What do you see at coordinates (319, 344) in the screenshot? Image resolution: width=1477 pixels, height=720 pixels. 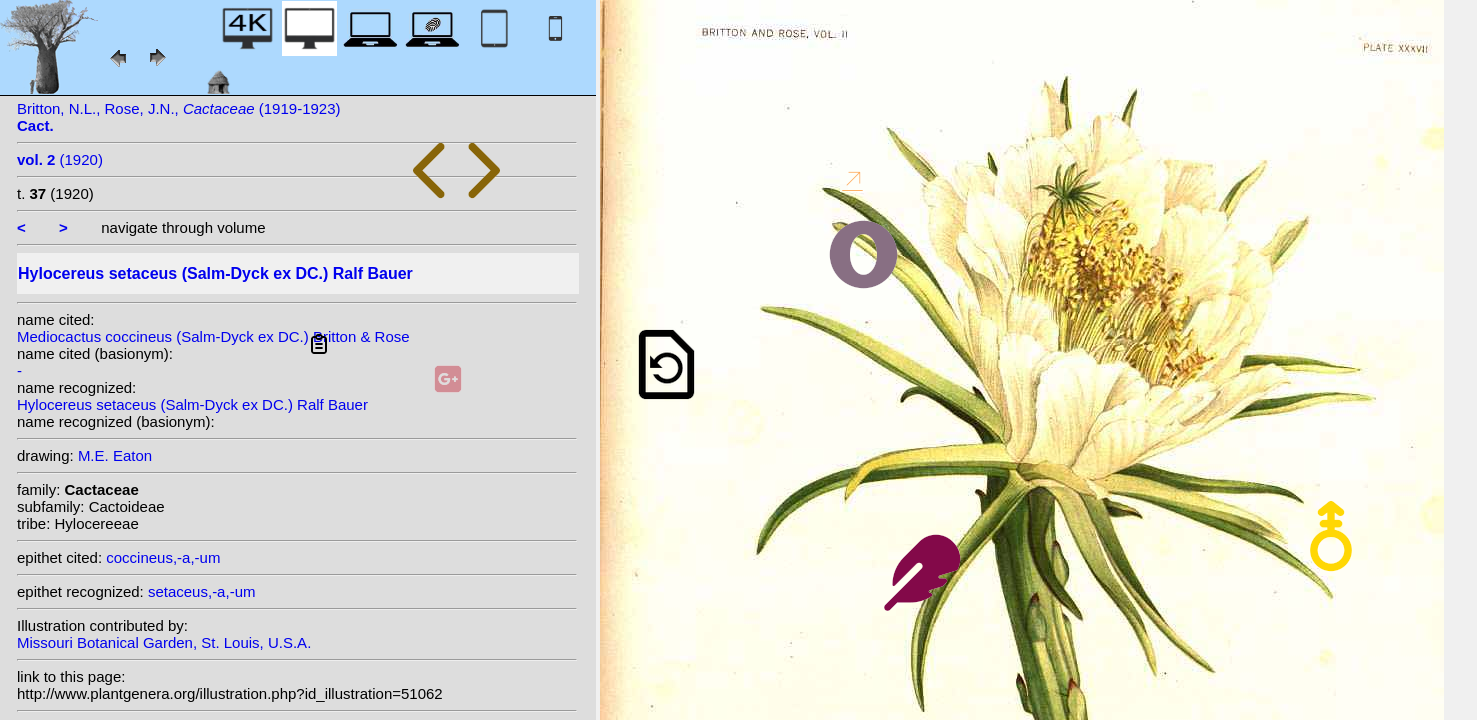 I see `view clipboard contents` at bounding box center [319, 344].